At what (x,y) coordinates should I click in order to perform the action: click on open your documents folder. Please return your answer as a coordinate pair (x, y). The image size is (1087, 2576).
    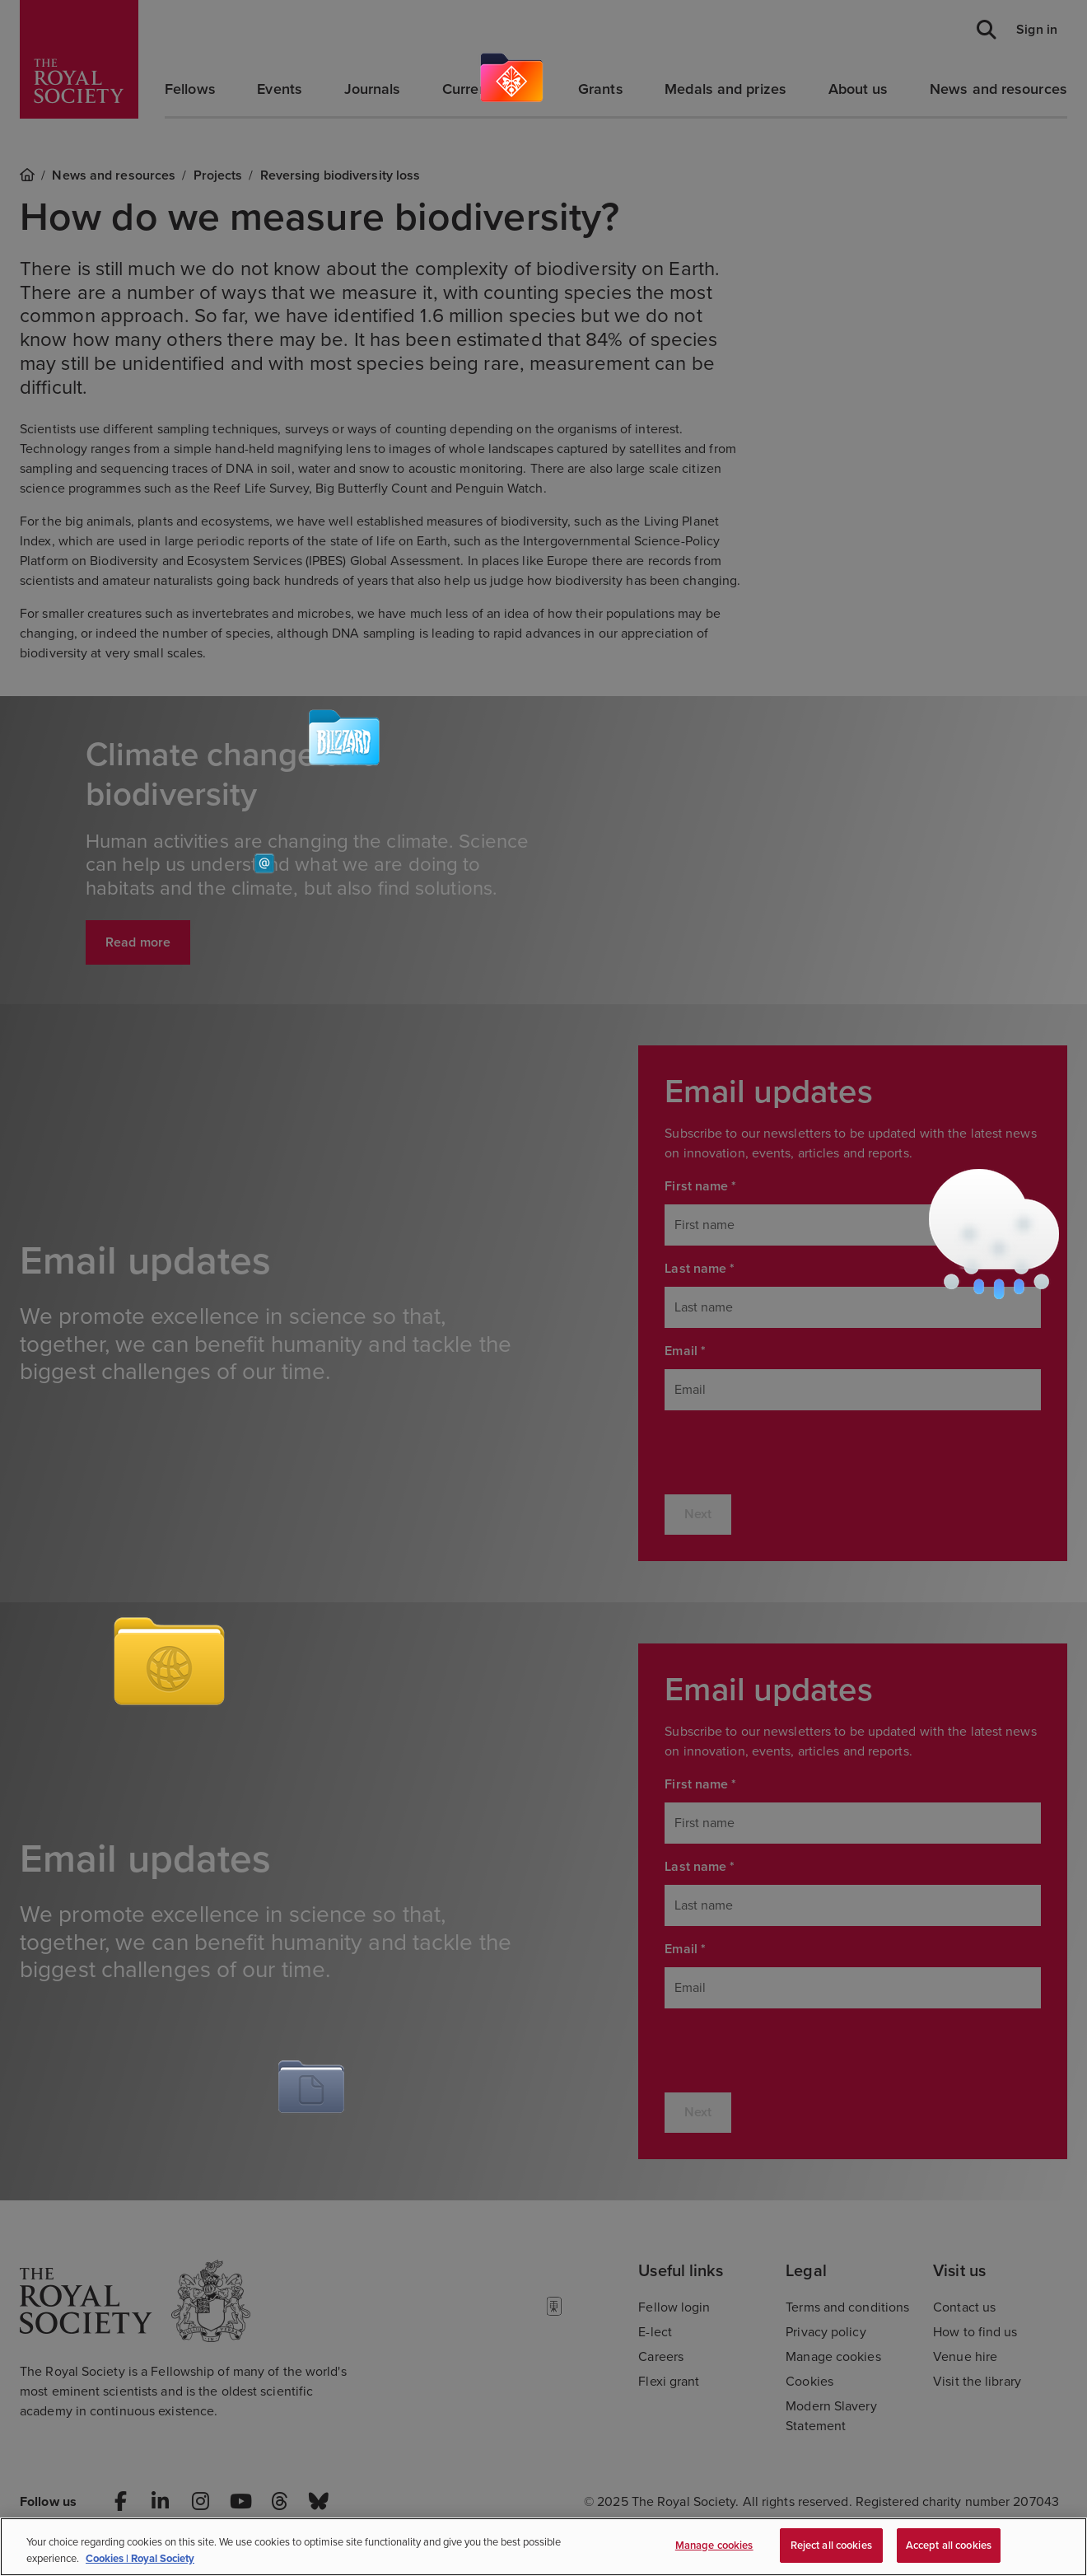
    Looking at the image, I should click on (311, 2087).